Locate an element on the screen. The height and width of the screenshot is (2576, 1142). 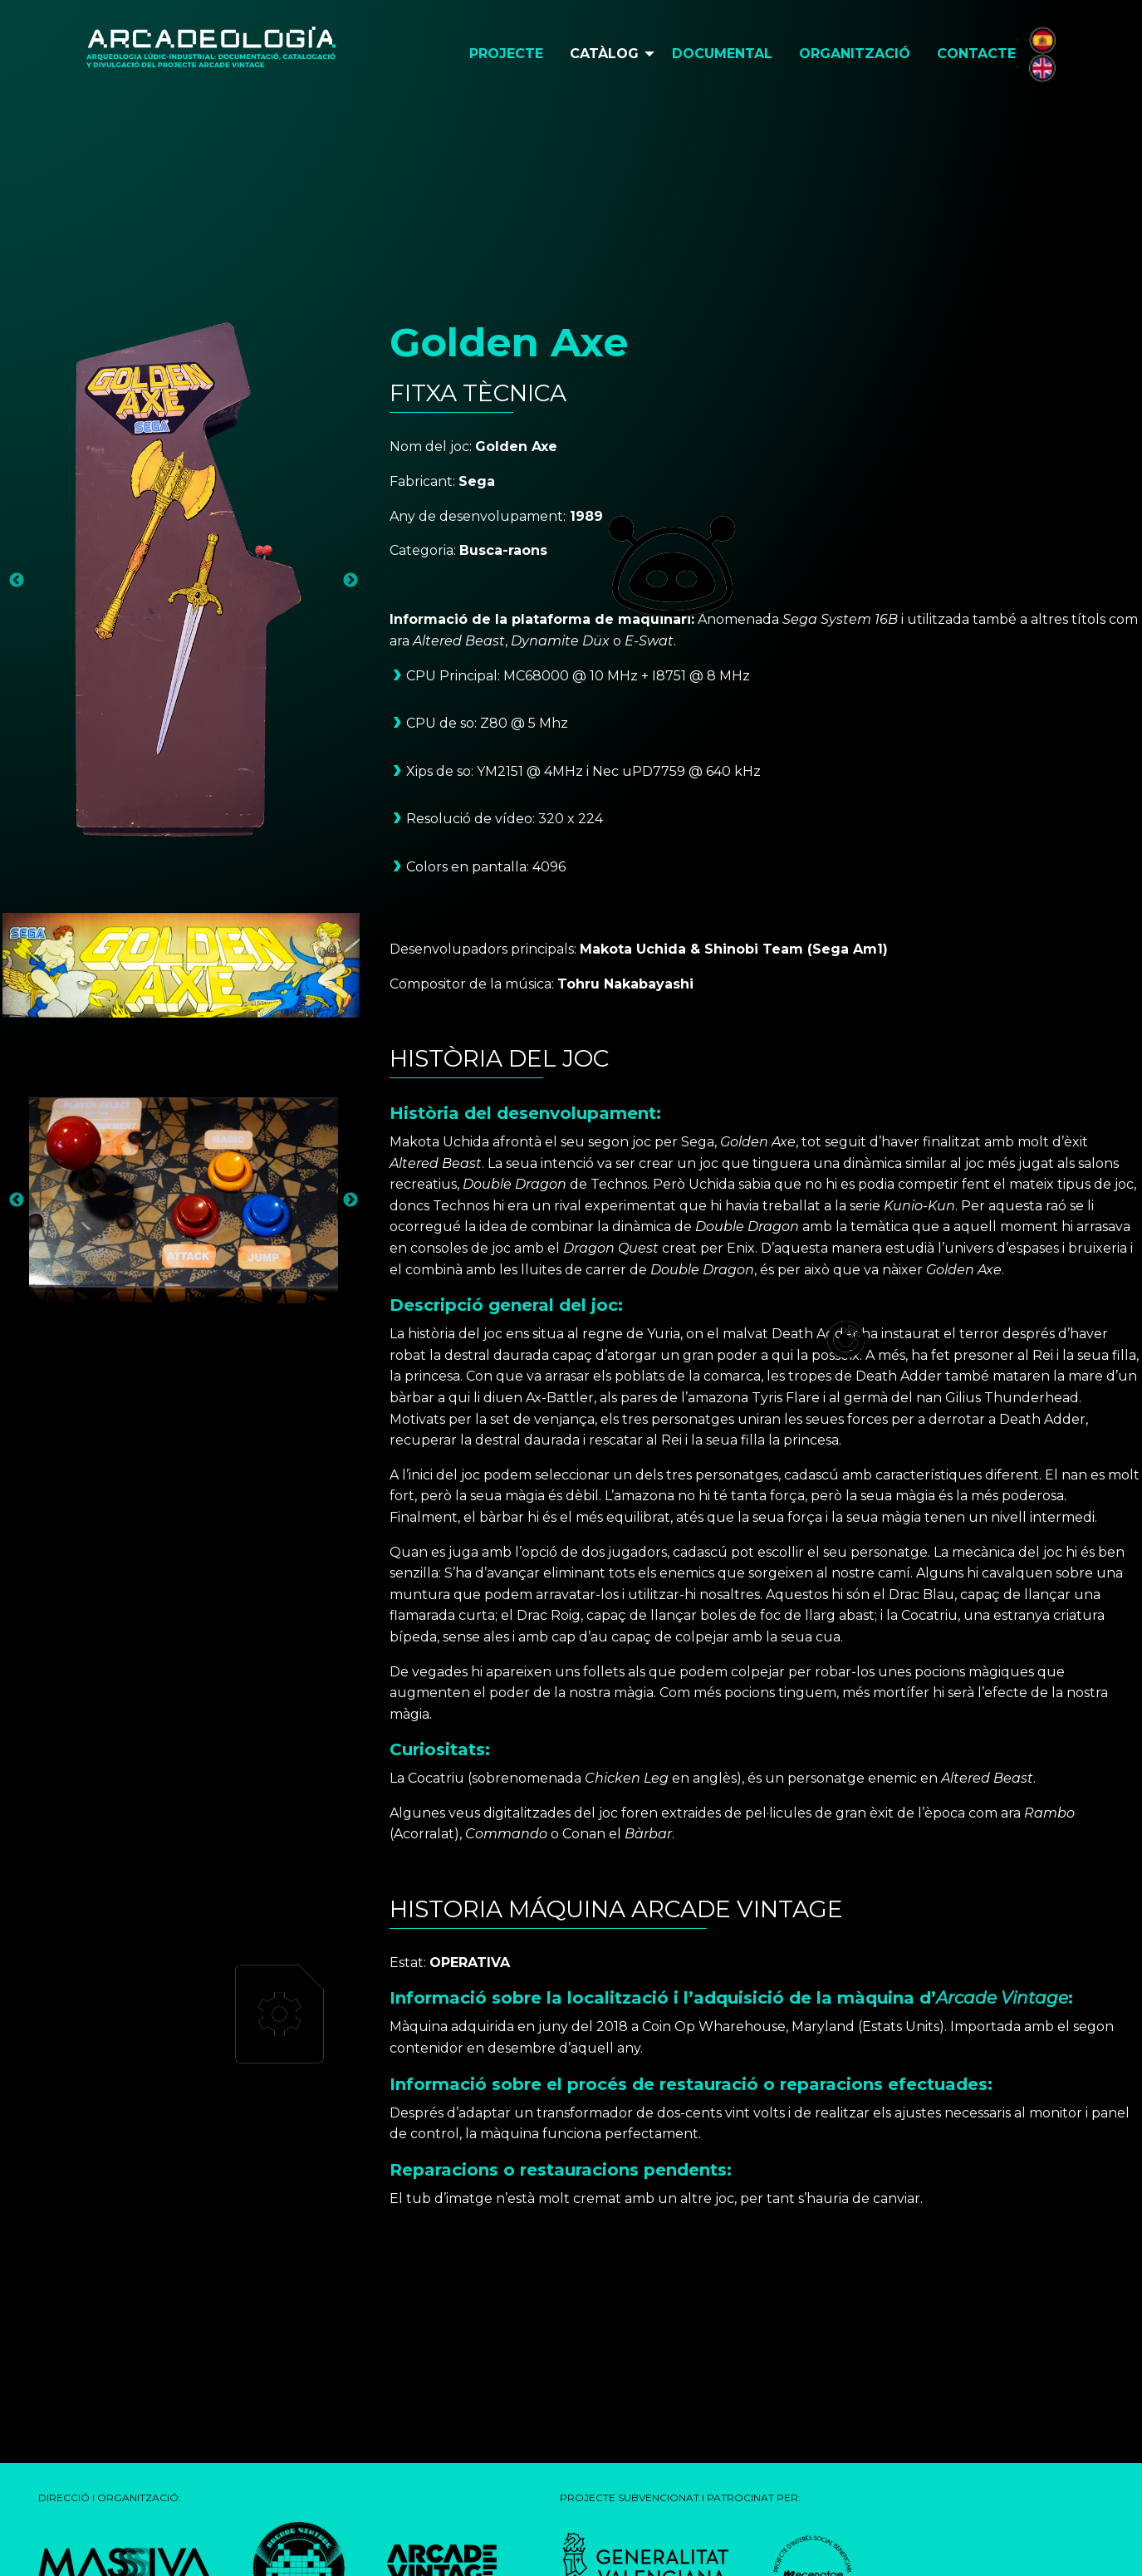
open the Player FM podcast app is located at coordinates (845, 1339).